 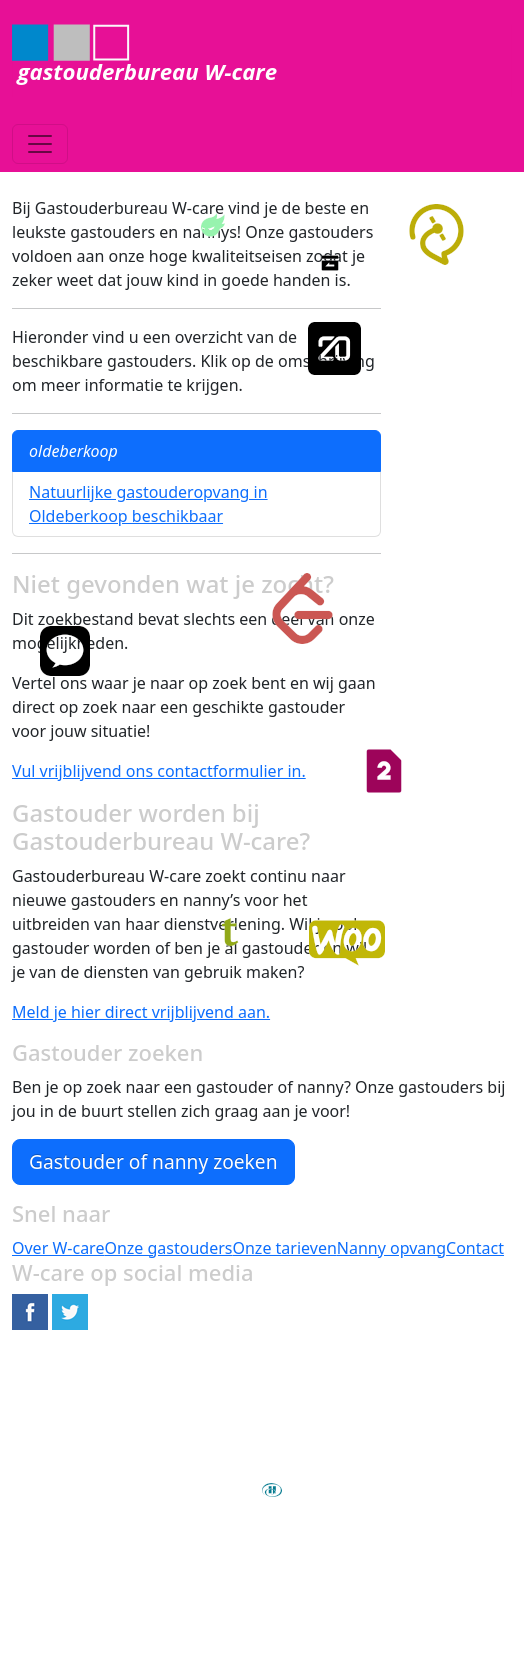 What do you see at coordinates (65, 651) in the screenshot?
I see `open iMessage app` at bounding box center [65, 651].